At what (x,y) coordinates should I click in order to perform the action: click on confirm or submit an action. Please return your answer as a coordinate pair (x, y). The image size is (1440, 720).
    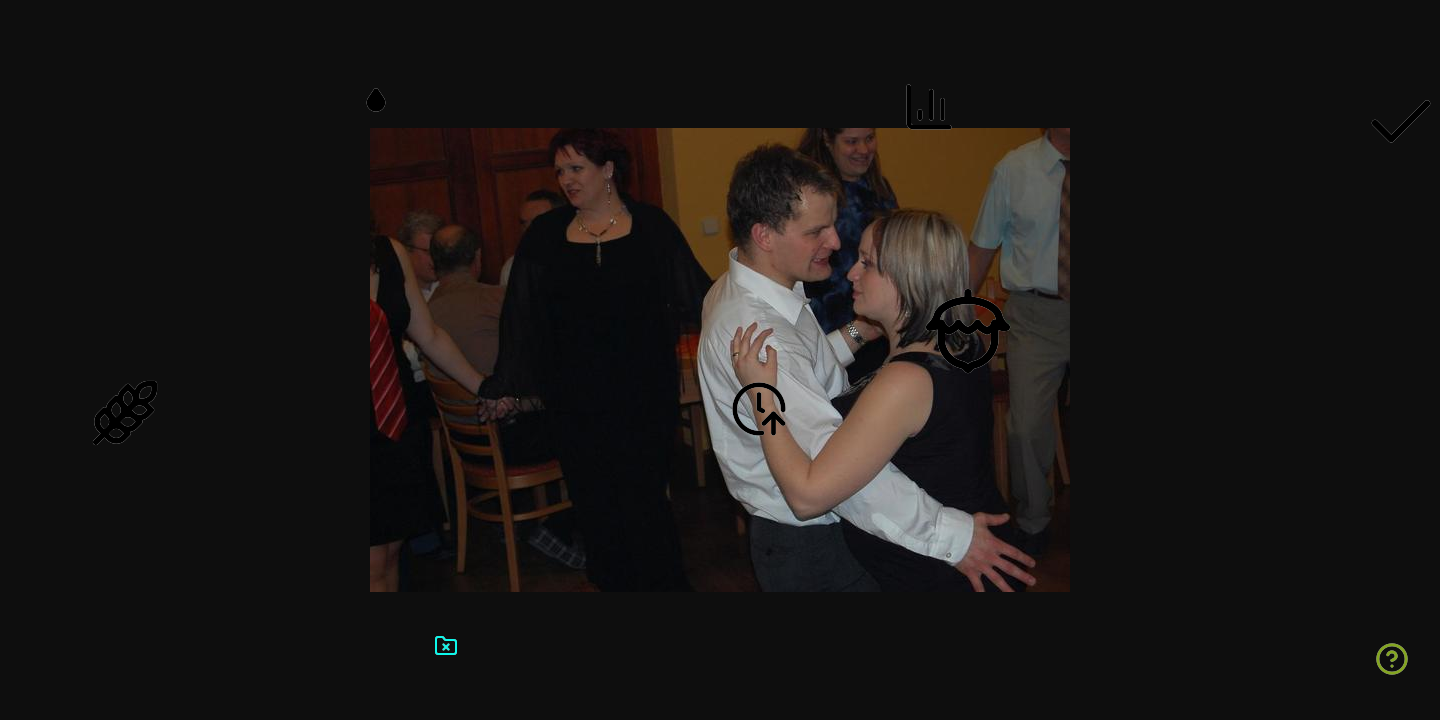
    Looking at the image, I should click on (1401, 123).